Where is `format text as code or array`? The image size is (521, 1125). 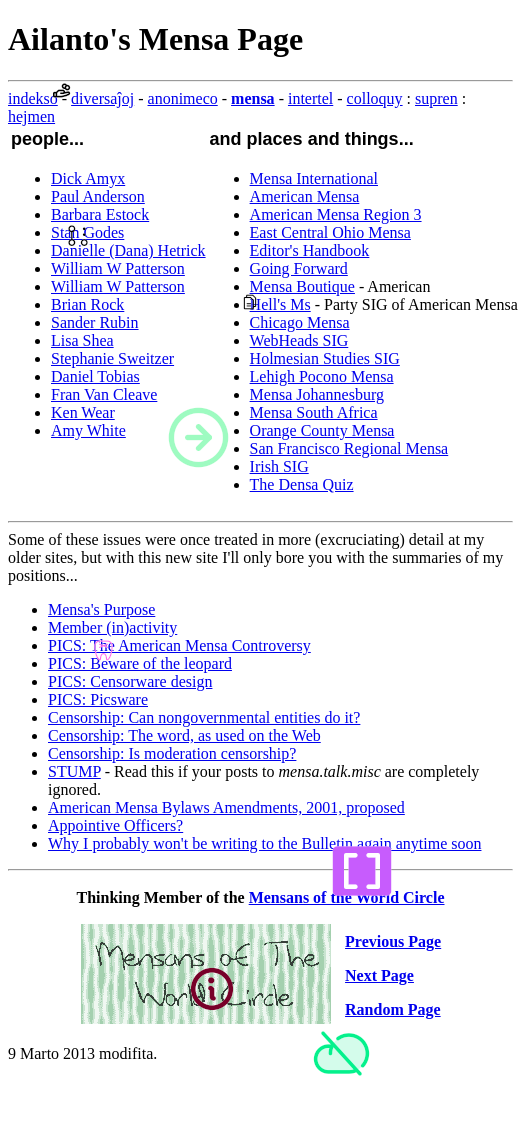 format text as code or array is located at coordinates (362, 871).